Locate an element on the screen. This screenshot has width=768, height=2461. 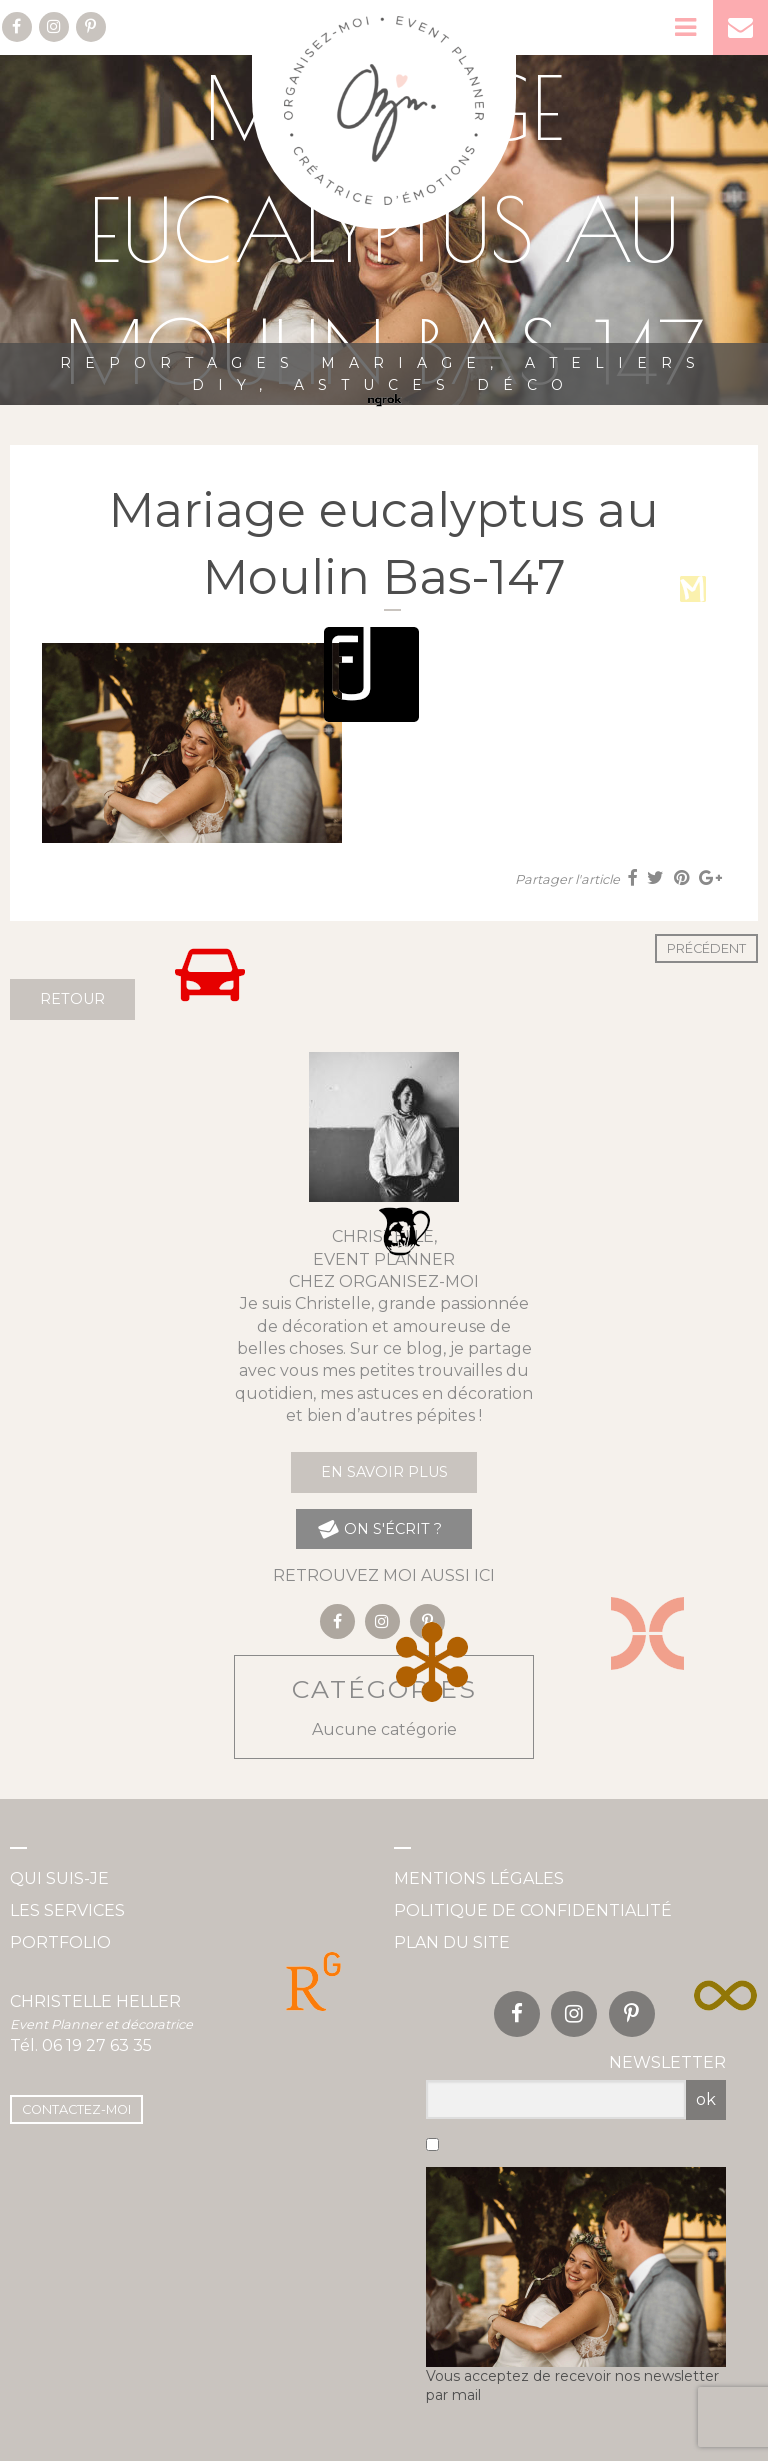
open the Fyle expense management app is located at coordinates (371, 674).